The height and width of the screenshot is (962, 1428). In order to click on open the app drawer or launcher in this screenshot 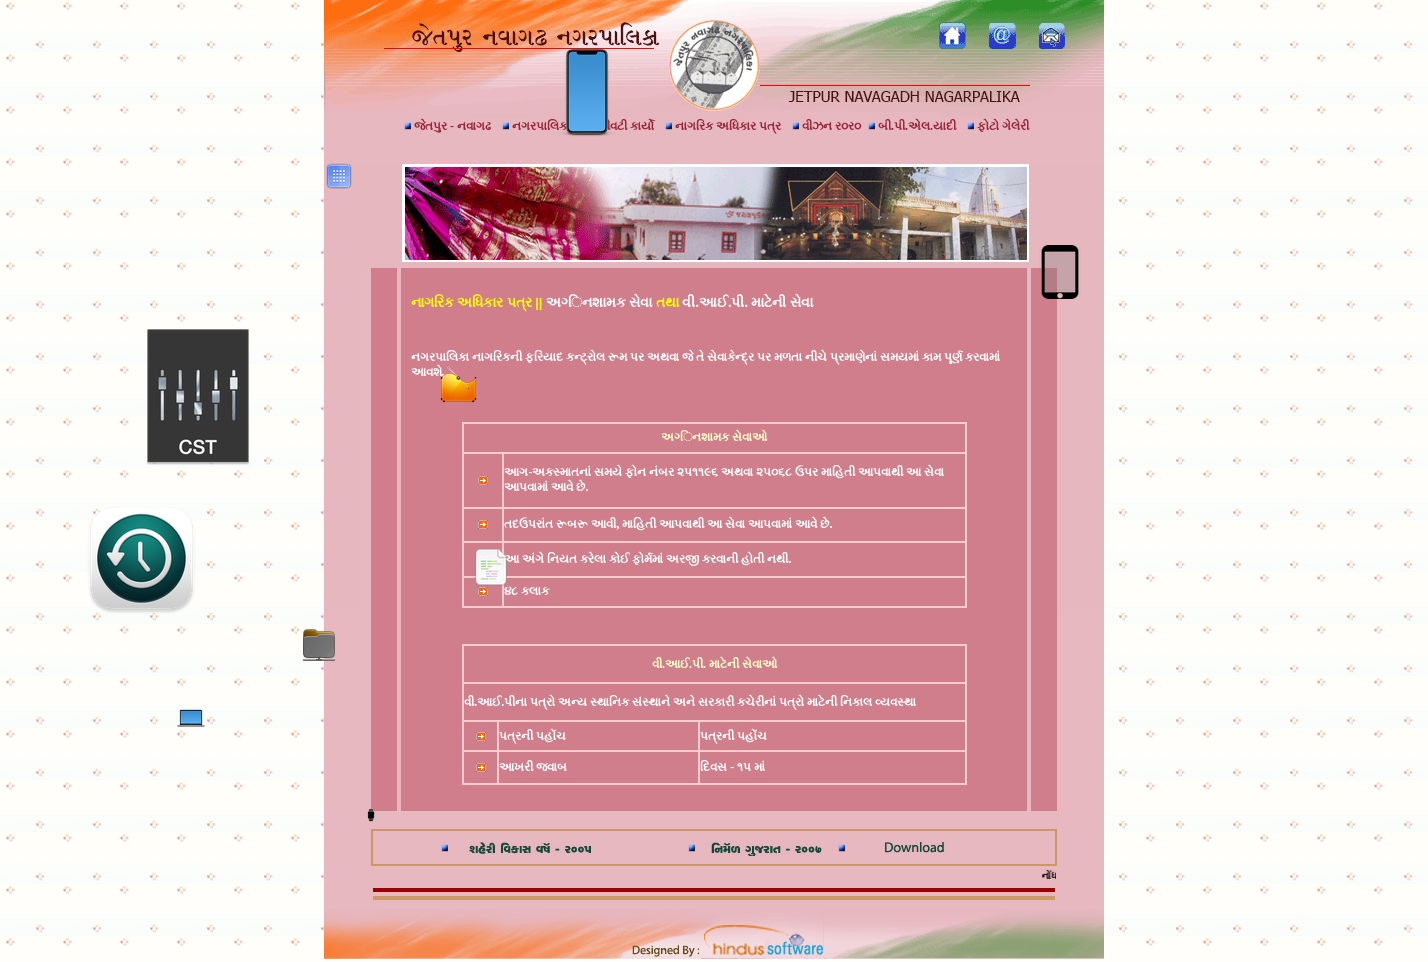, I will do `click(339, 176)`.